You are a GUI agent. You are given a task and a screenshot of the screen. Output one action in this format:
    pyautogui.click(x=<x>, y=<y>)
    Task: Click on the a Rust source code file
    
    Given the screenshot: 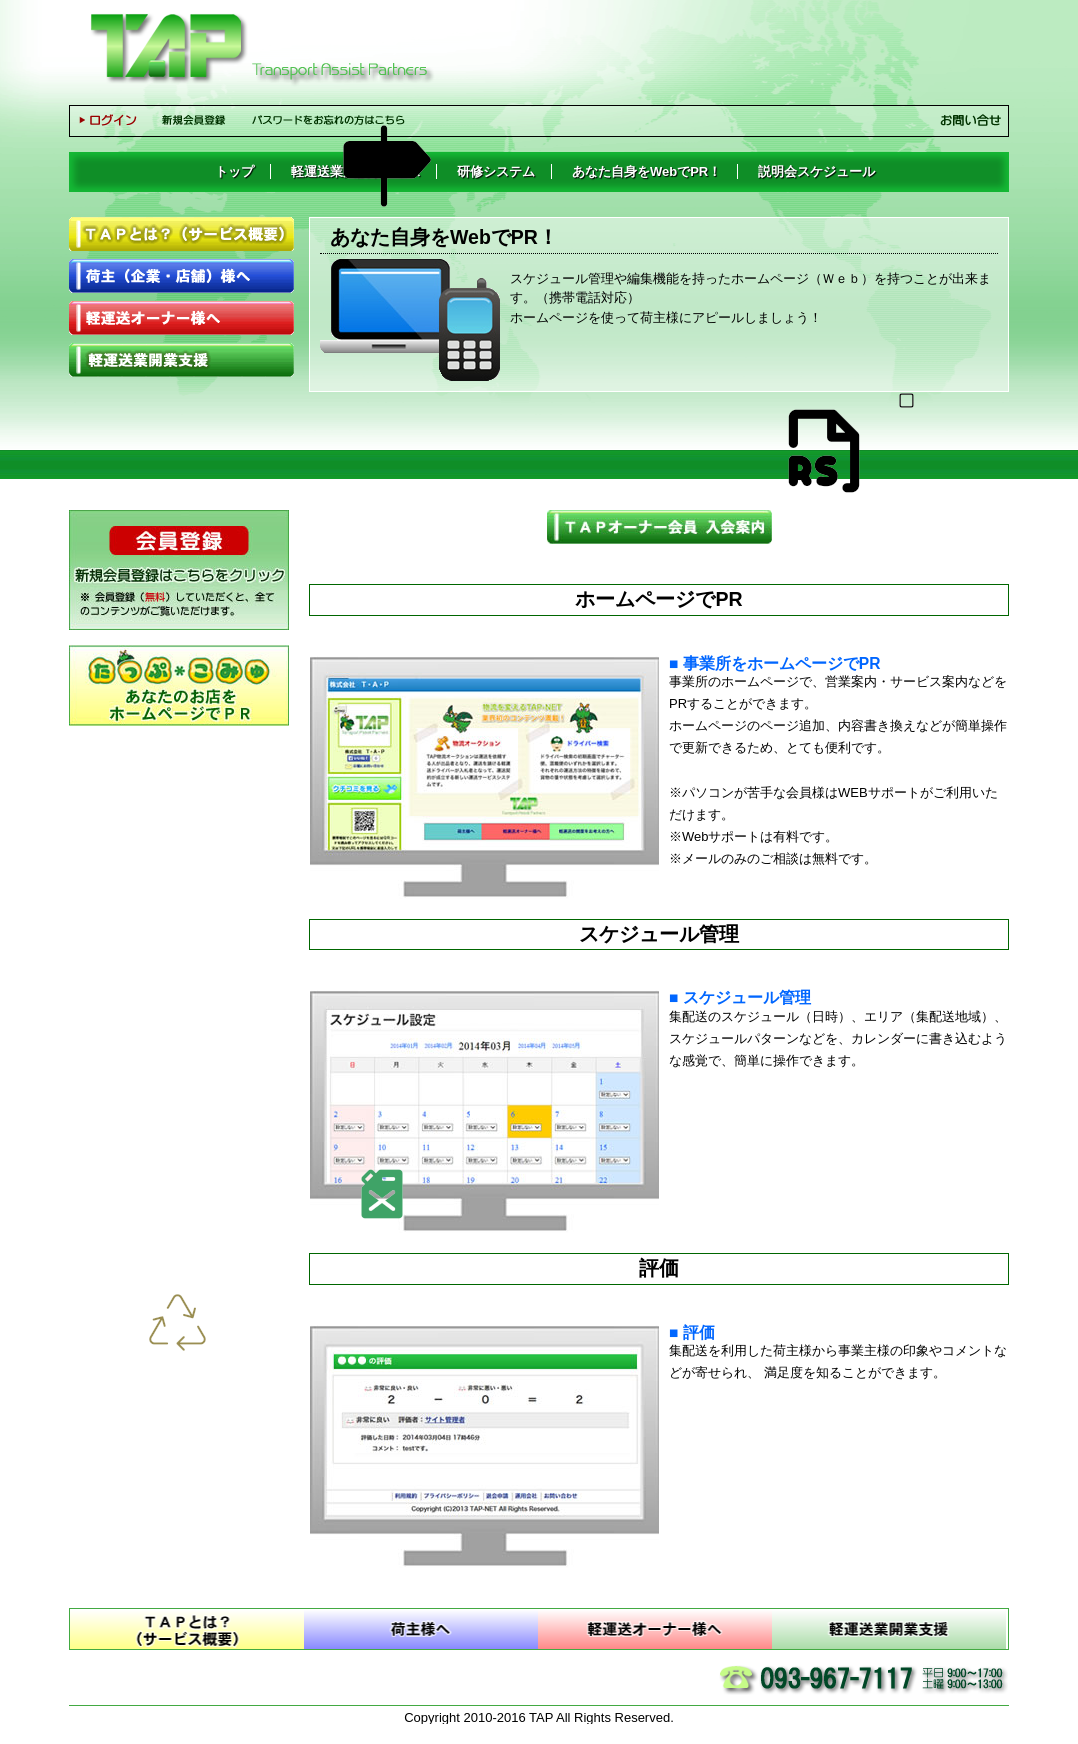 What is the action you would take?
    pyautogui.click(x=824, y=451)
    